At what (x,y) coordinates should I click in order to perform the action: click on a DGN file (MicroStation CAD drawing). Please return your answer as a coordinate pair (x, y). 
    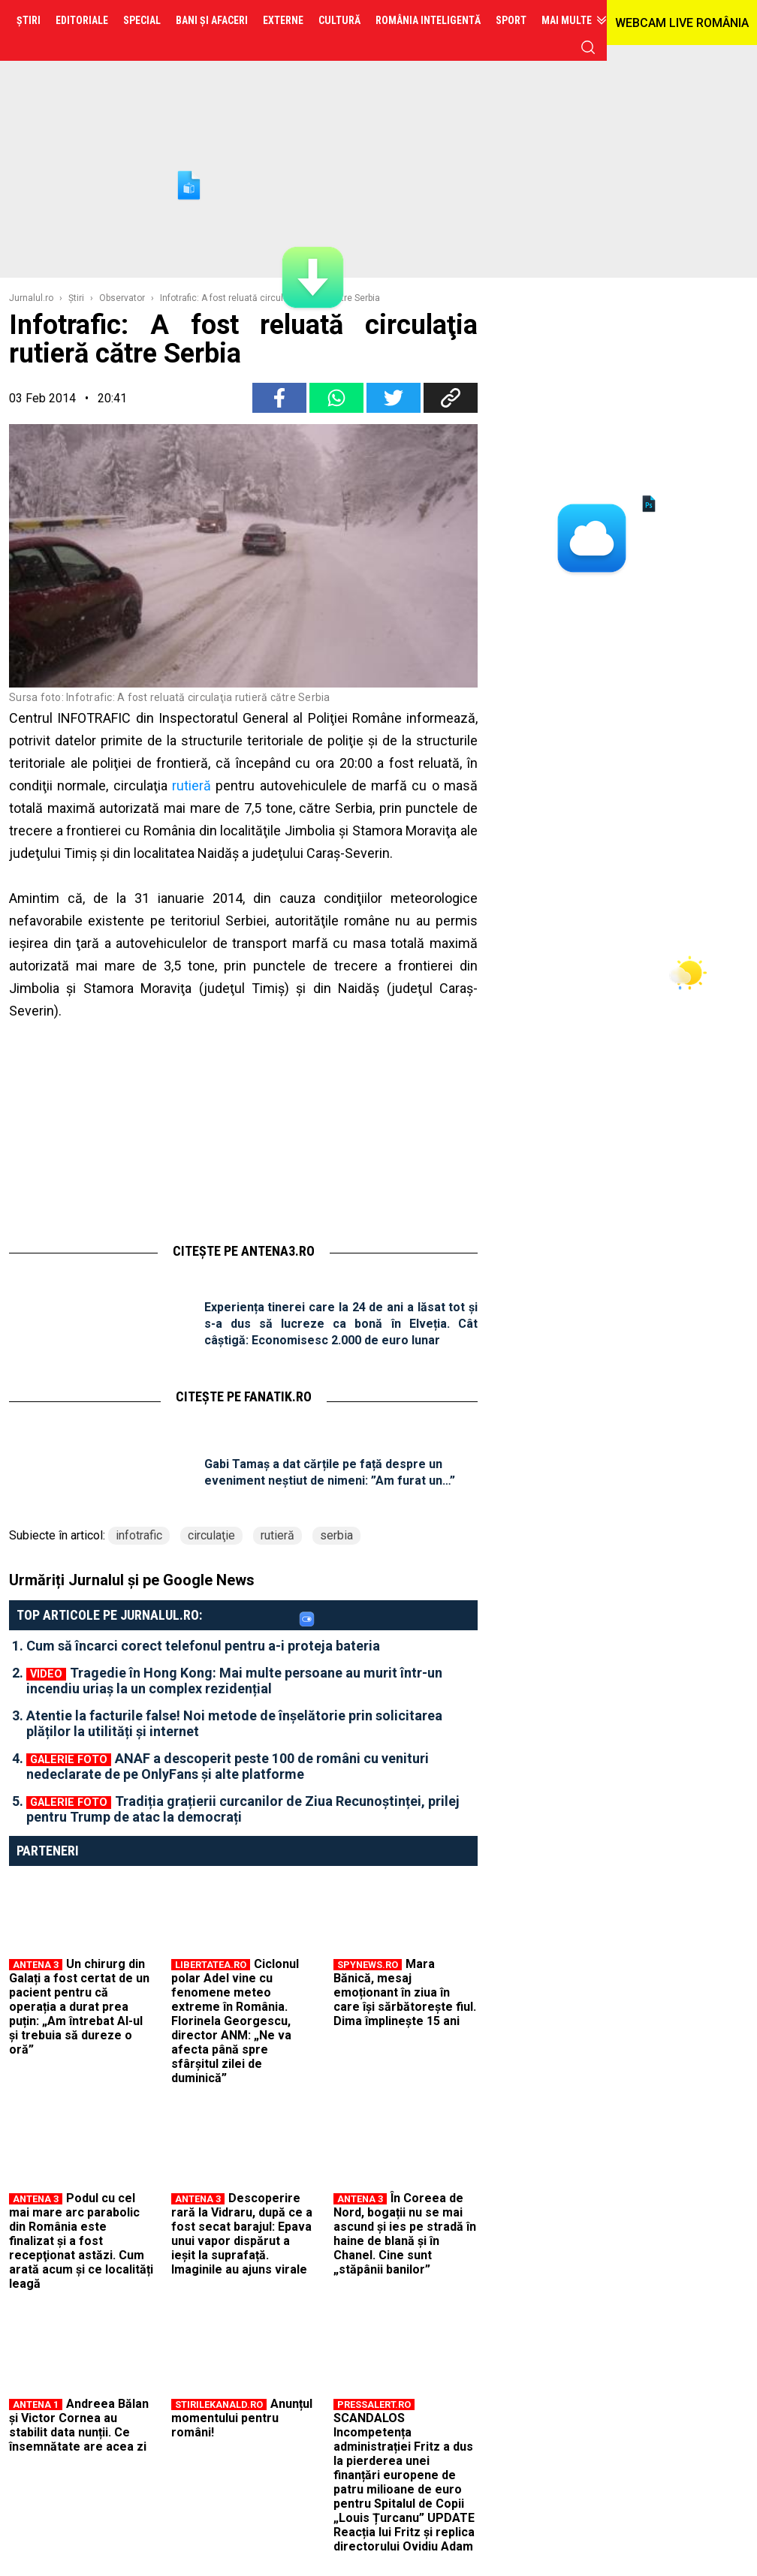
    Looking at the image, I should click on (188, 185).